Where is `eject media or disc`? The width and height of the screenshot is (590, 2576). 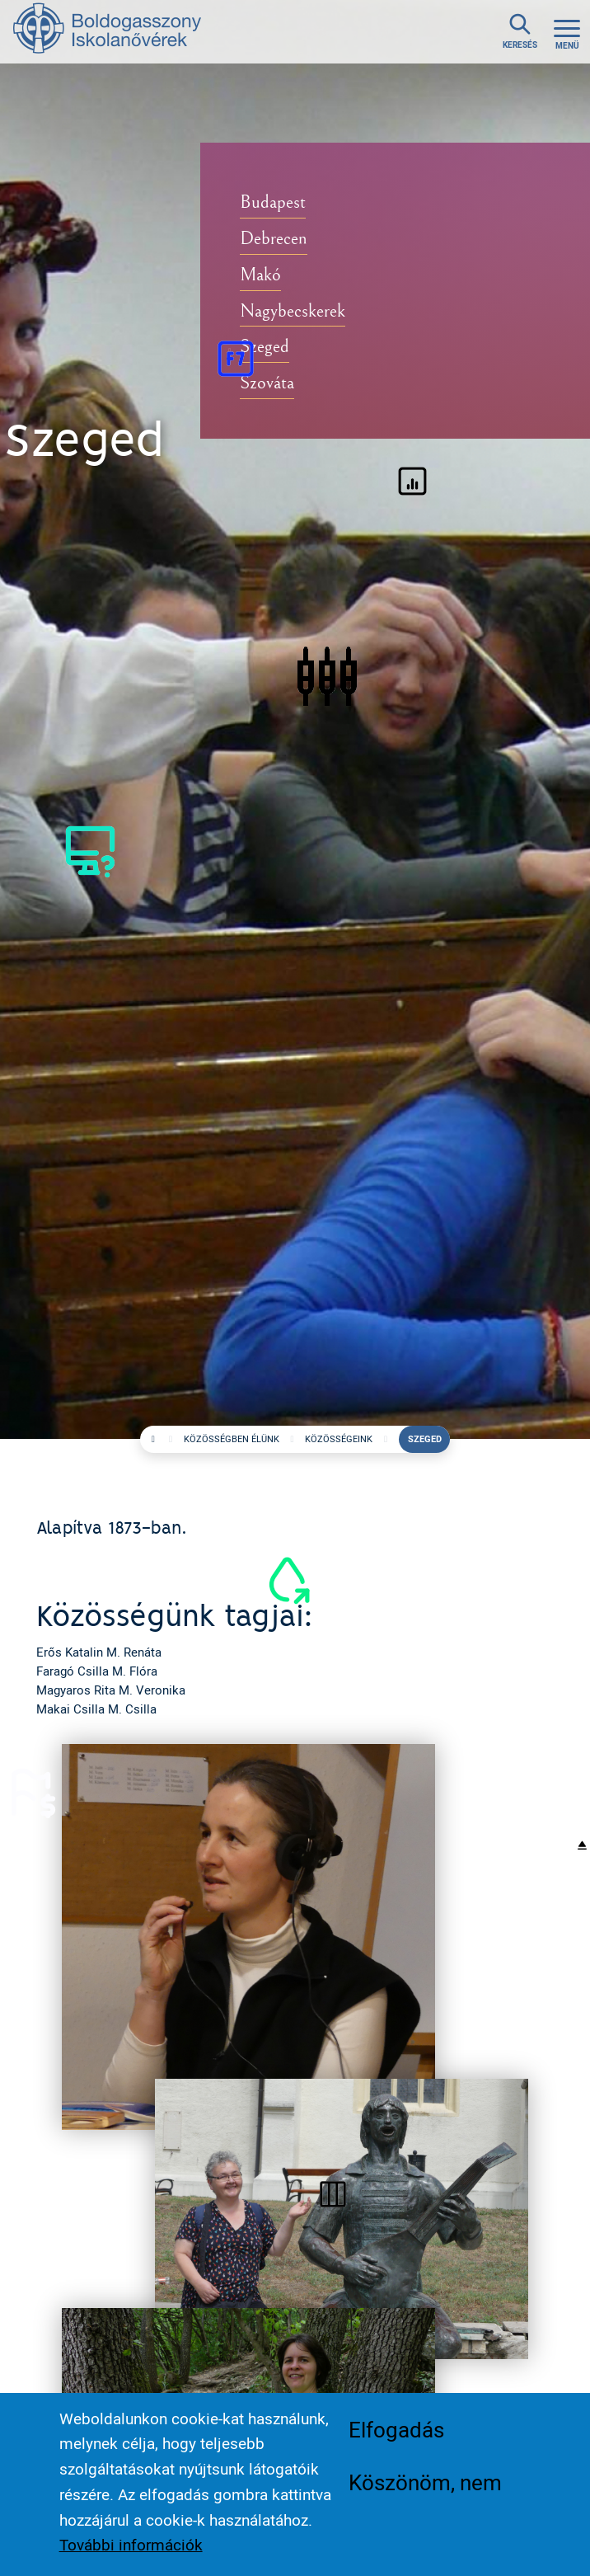
eject media or disc is located at coordinates (582, 1845).